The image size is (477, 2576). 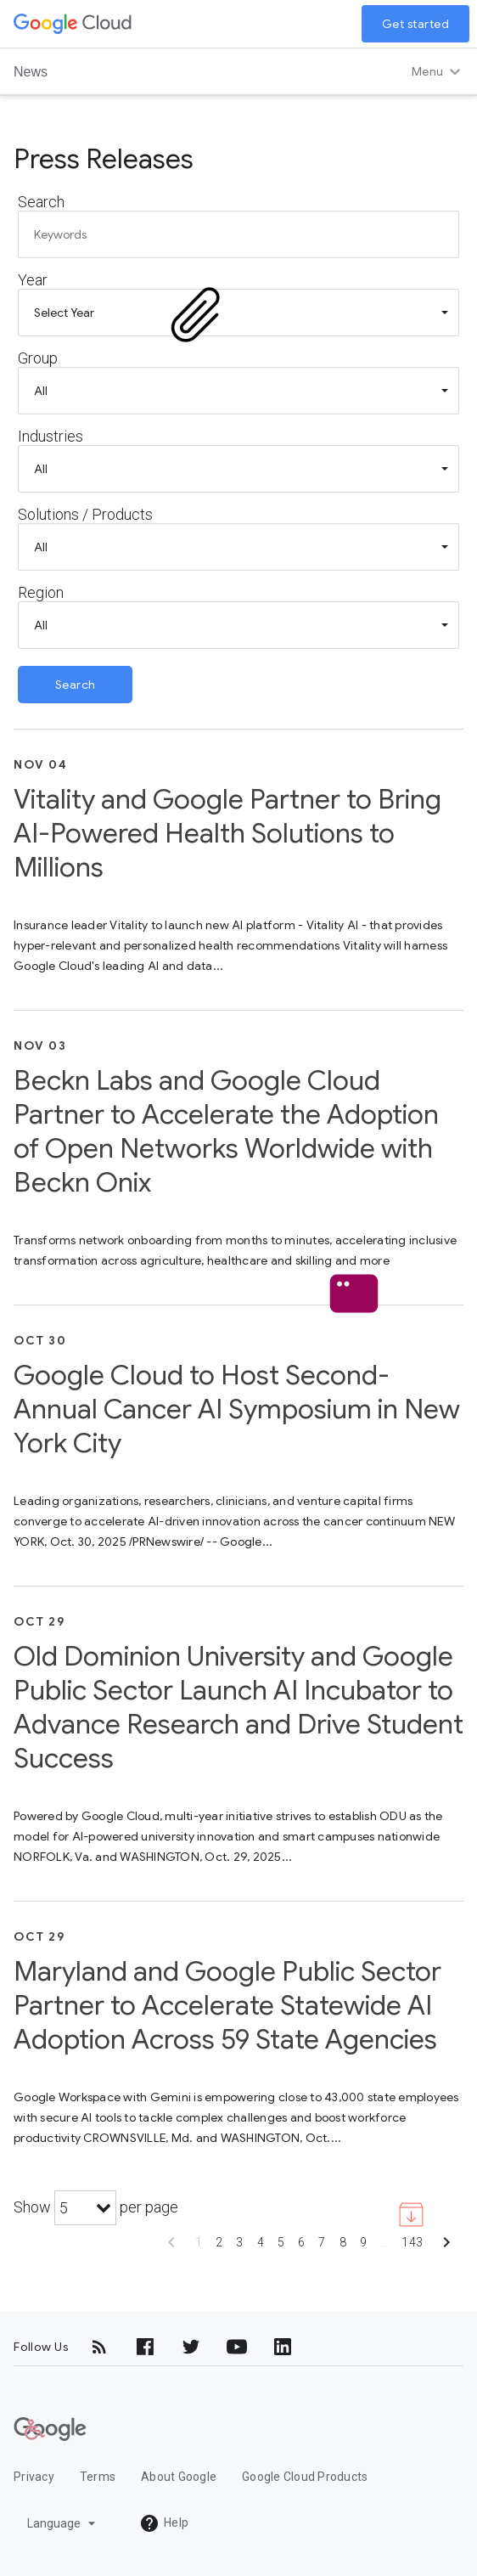 I want to click on open application window, so click(x=354, y=1294).